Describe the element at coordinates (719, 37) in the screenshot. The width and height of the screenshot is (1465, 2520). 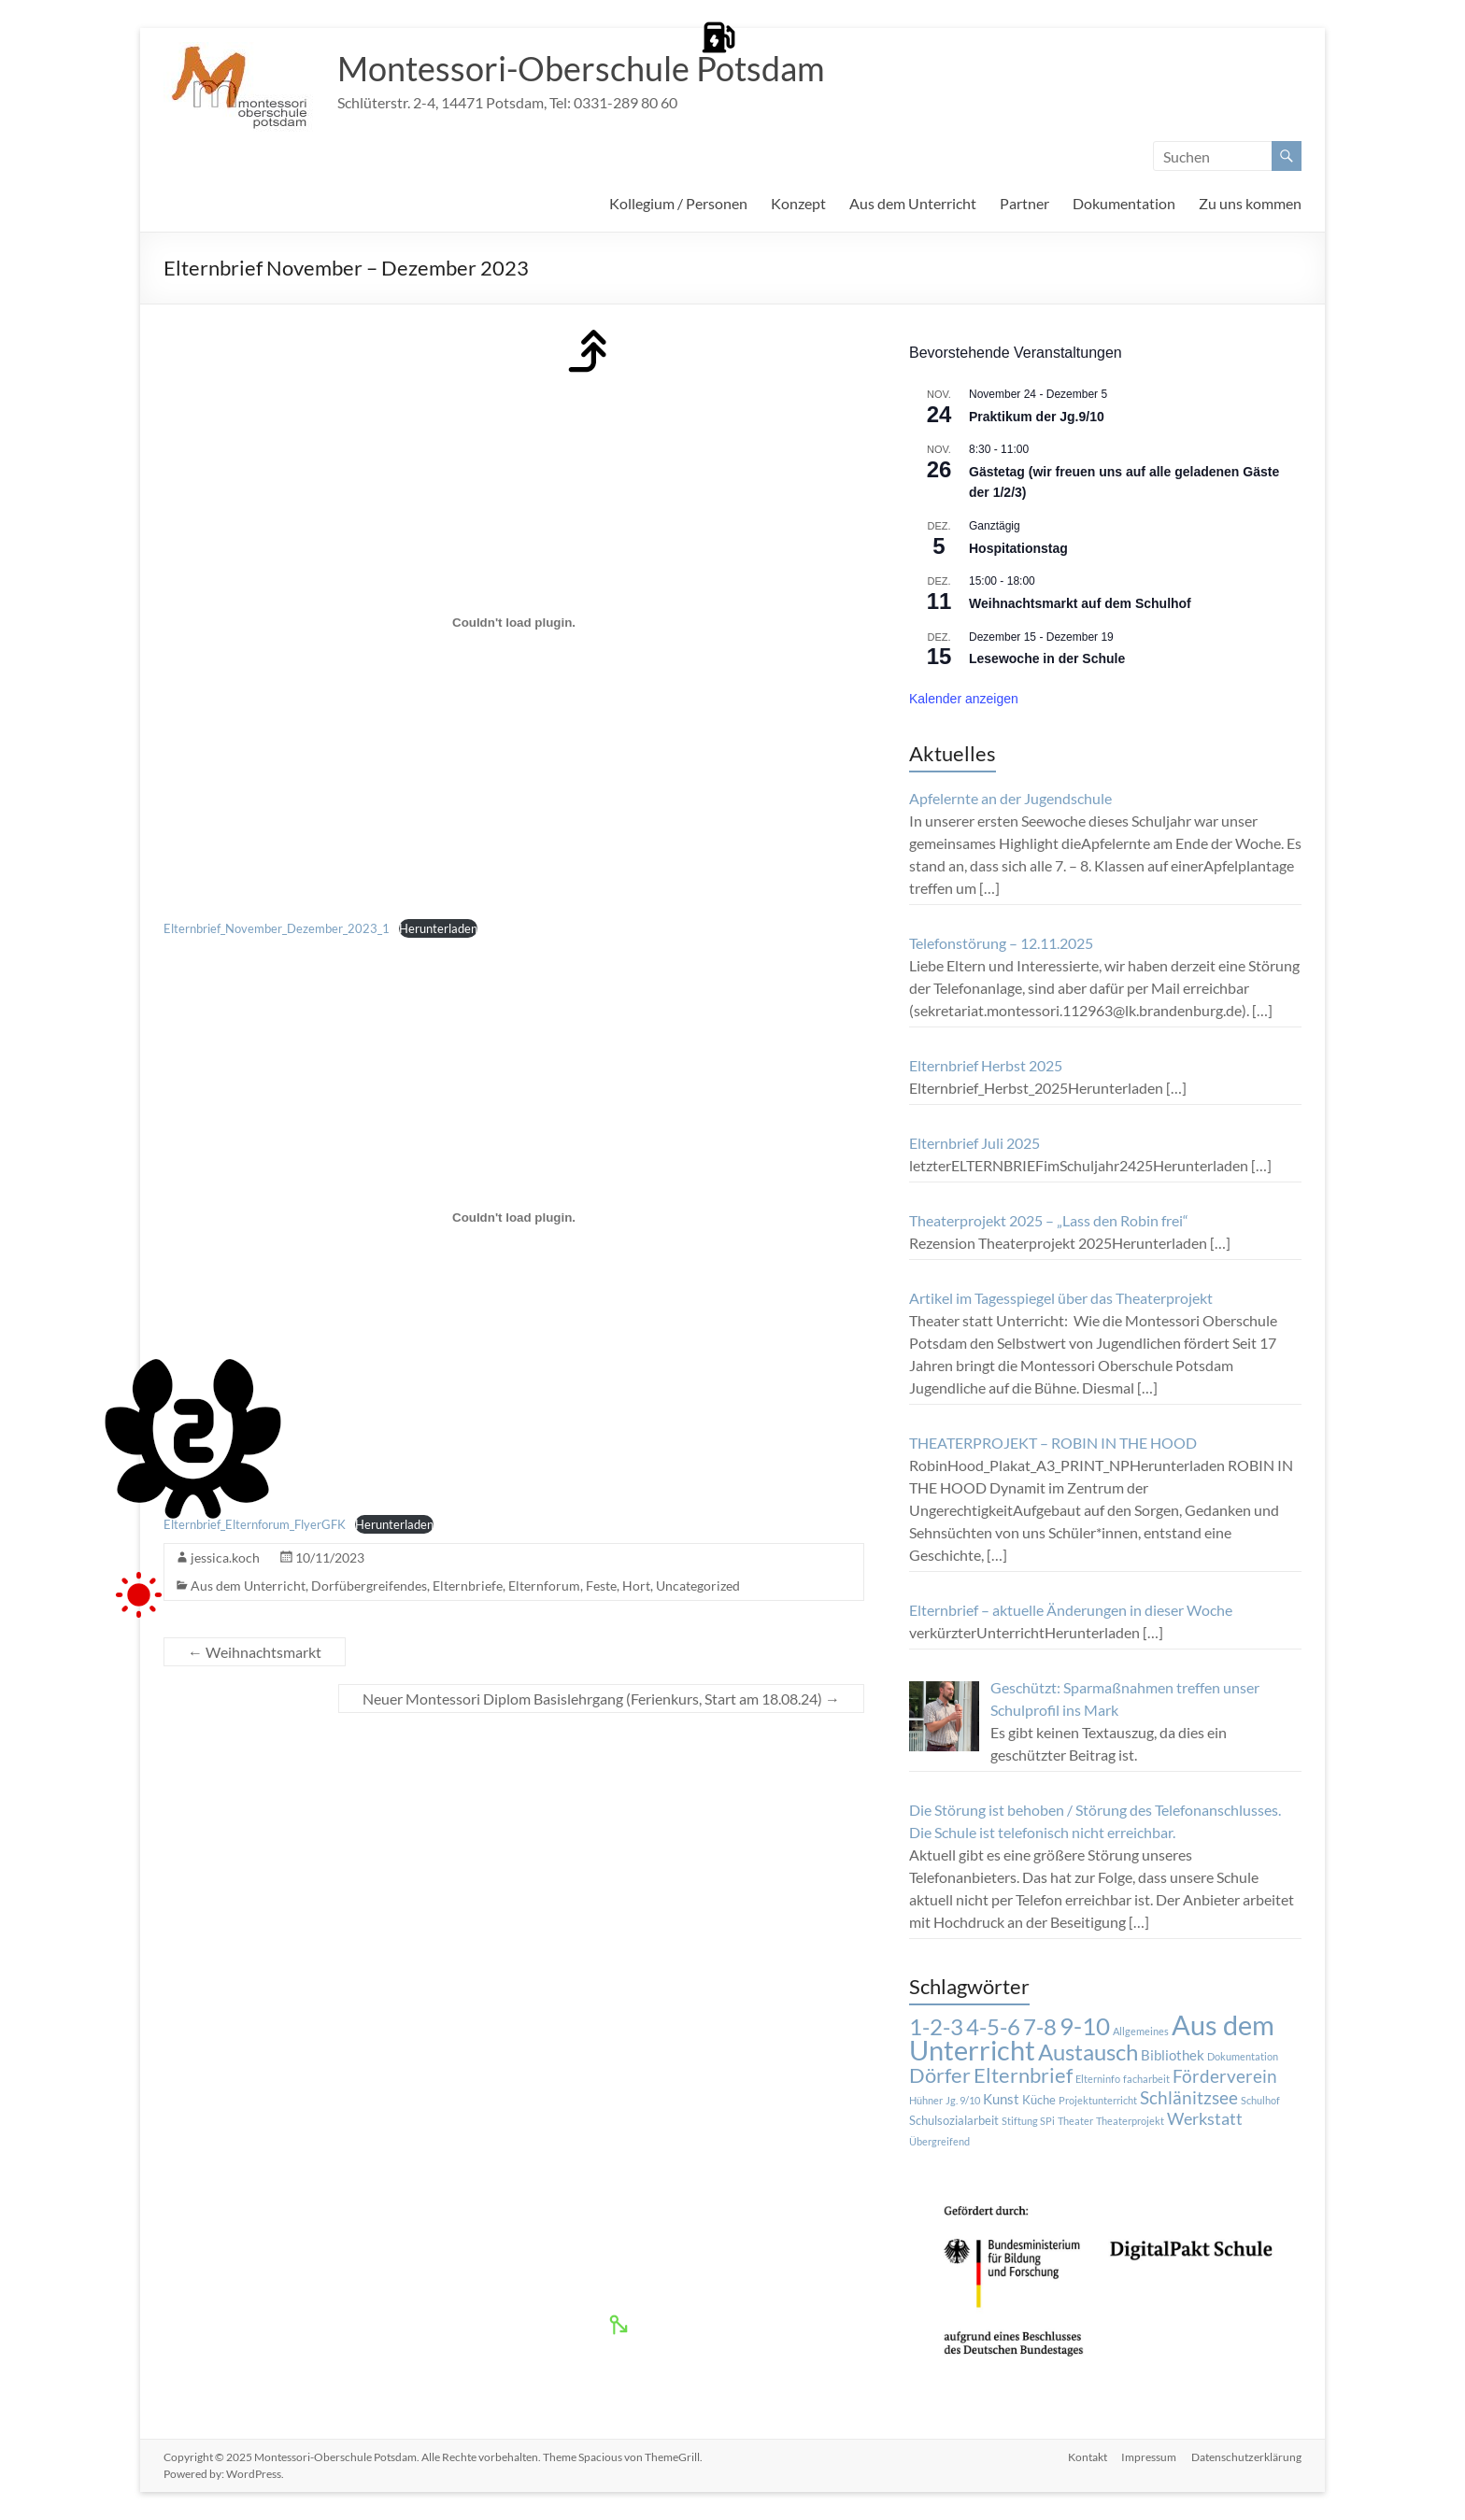
I see `find nearby EV charging stations` at that location.